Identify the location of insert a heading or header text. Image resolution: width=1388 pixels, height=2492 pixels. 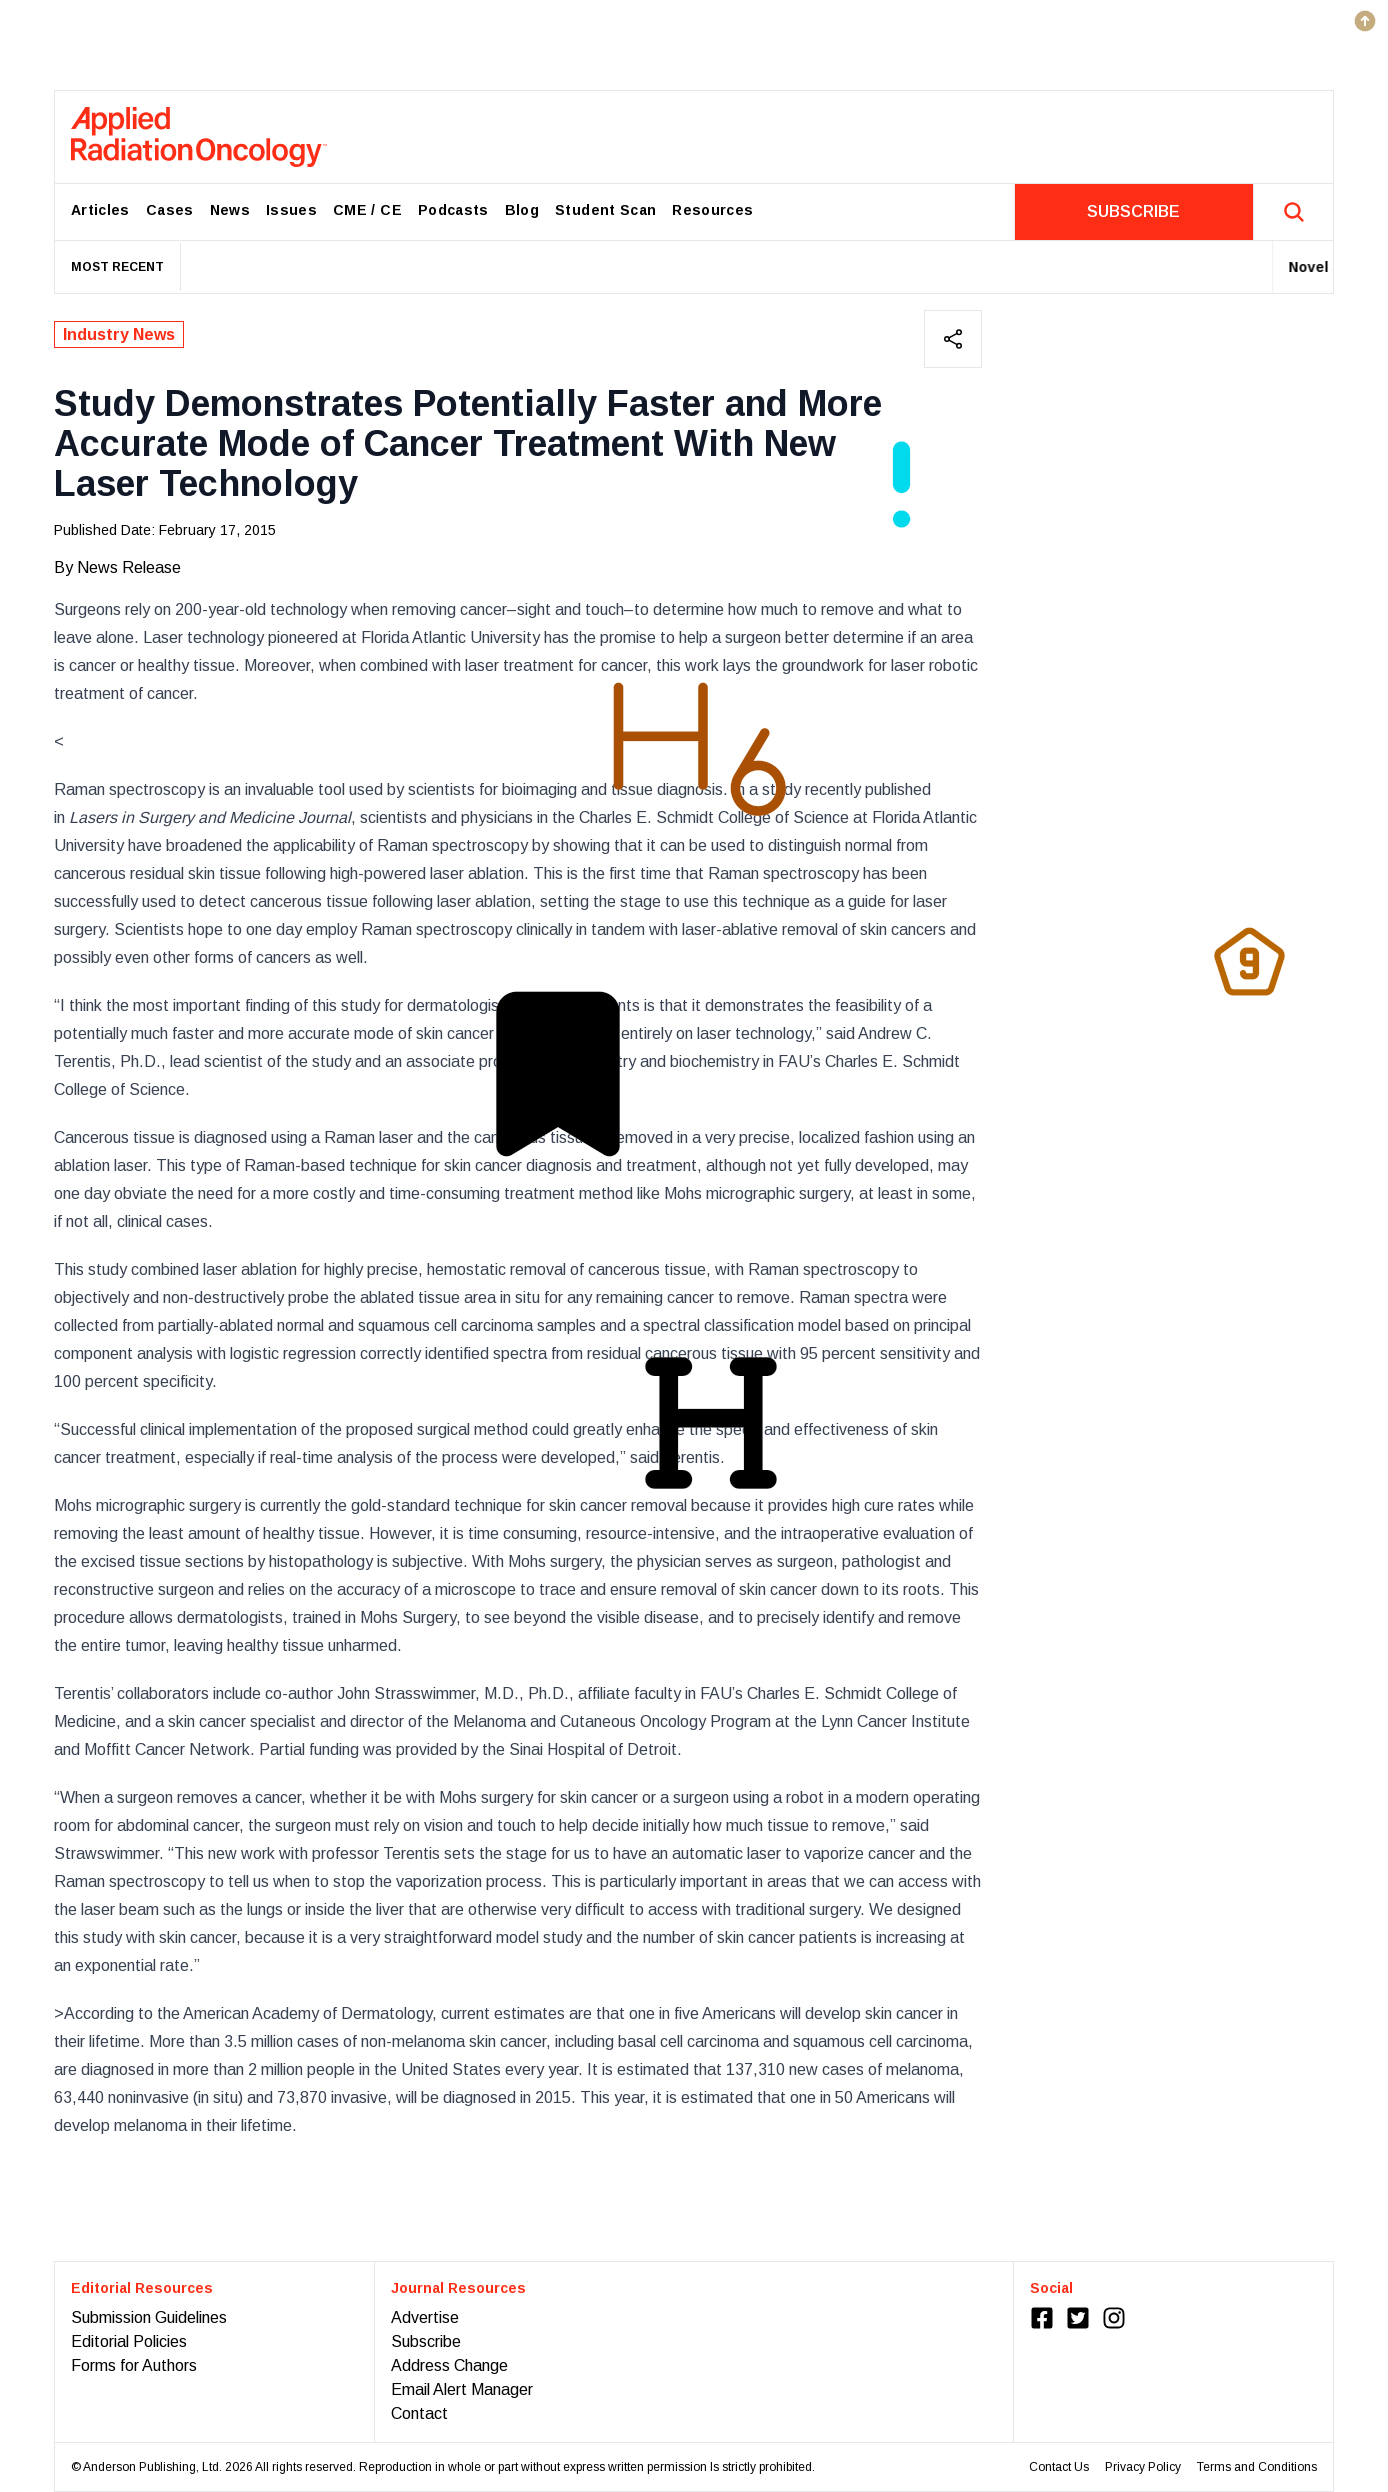
(711, 1423).